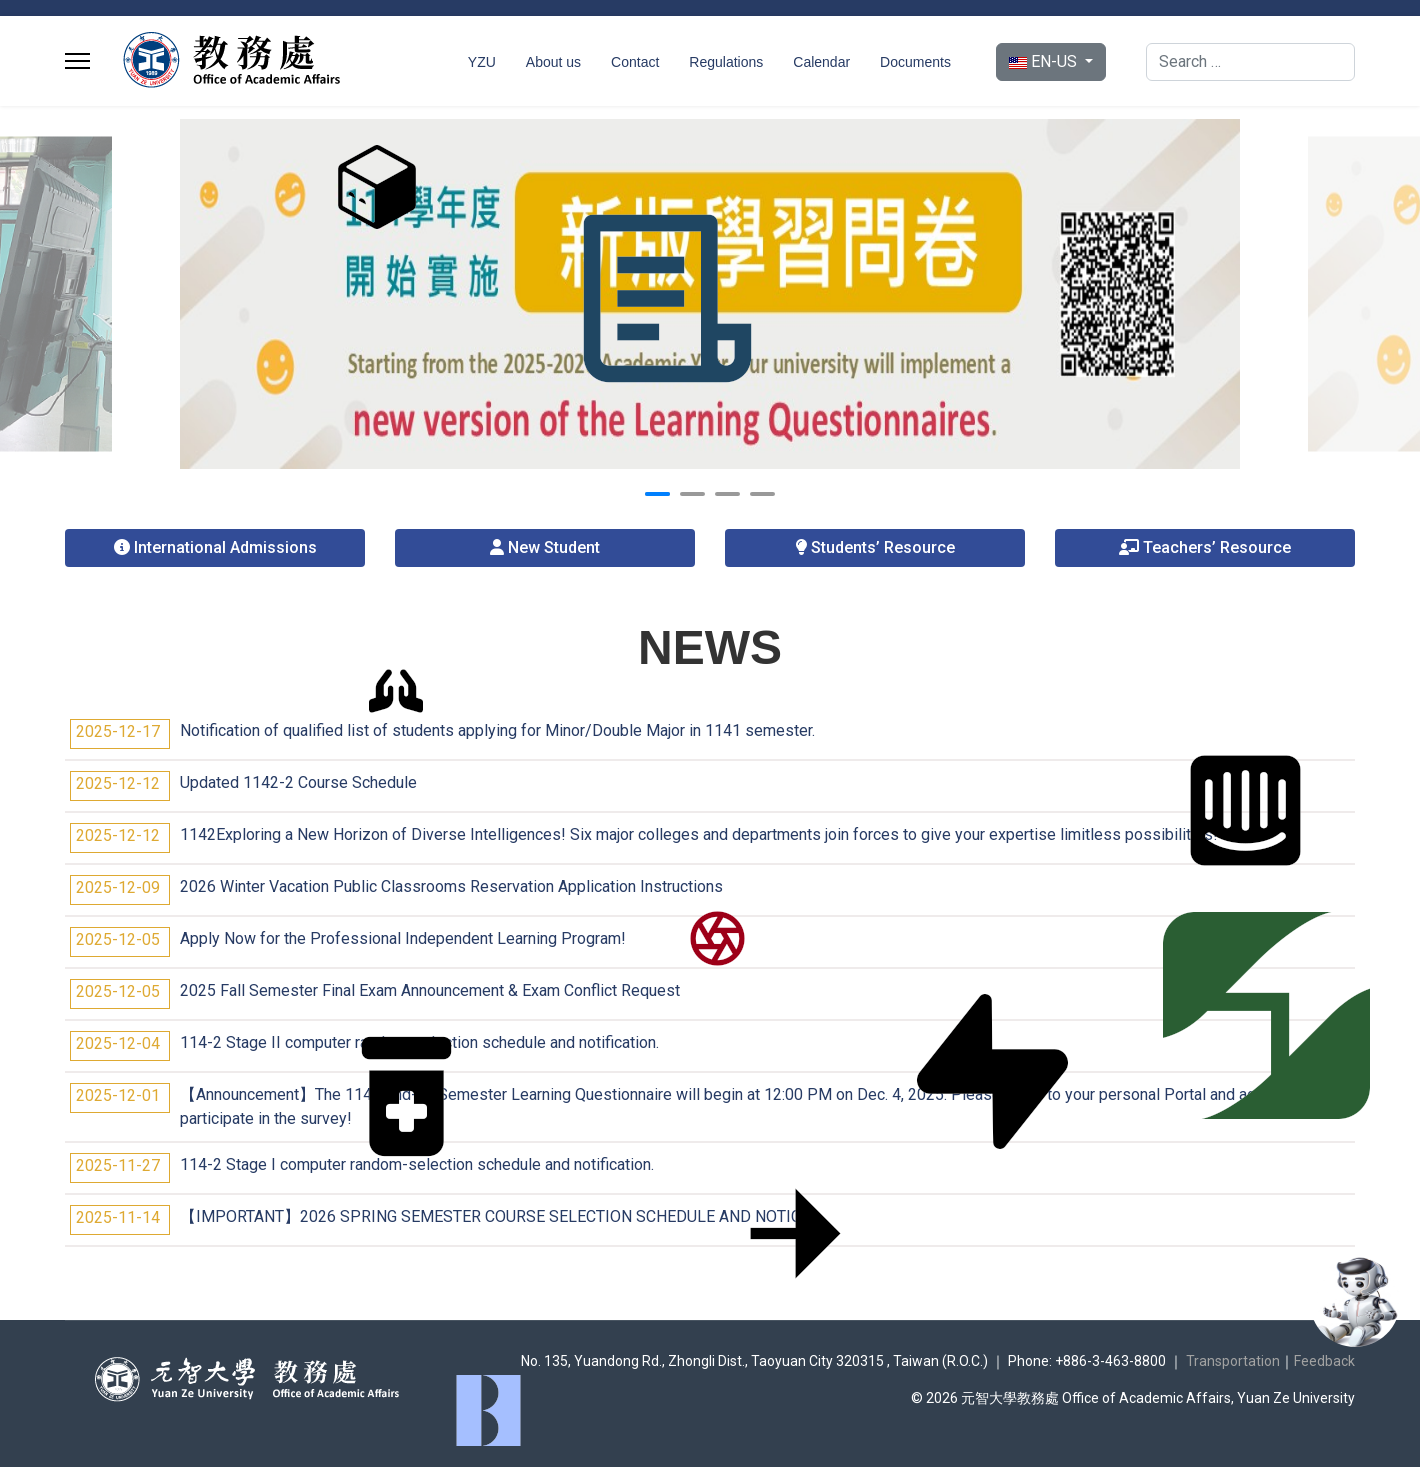 This screenshot has width=1420, height=1467. What do you see at coordinates (488, 1410) in the screenshot?
I see `open the Backstage casting app` at bounding box center [488, 1410].